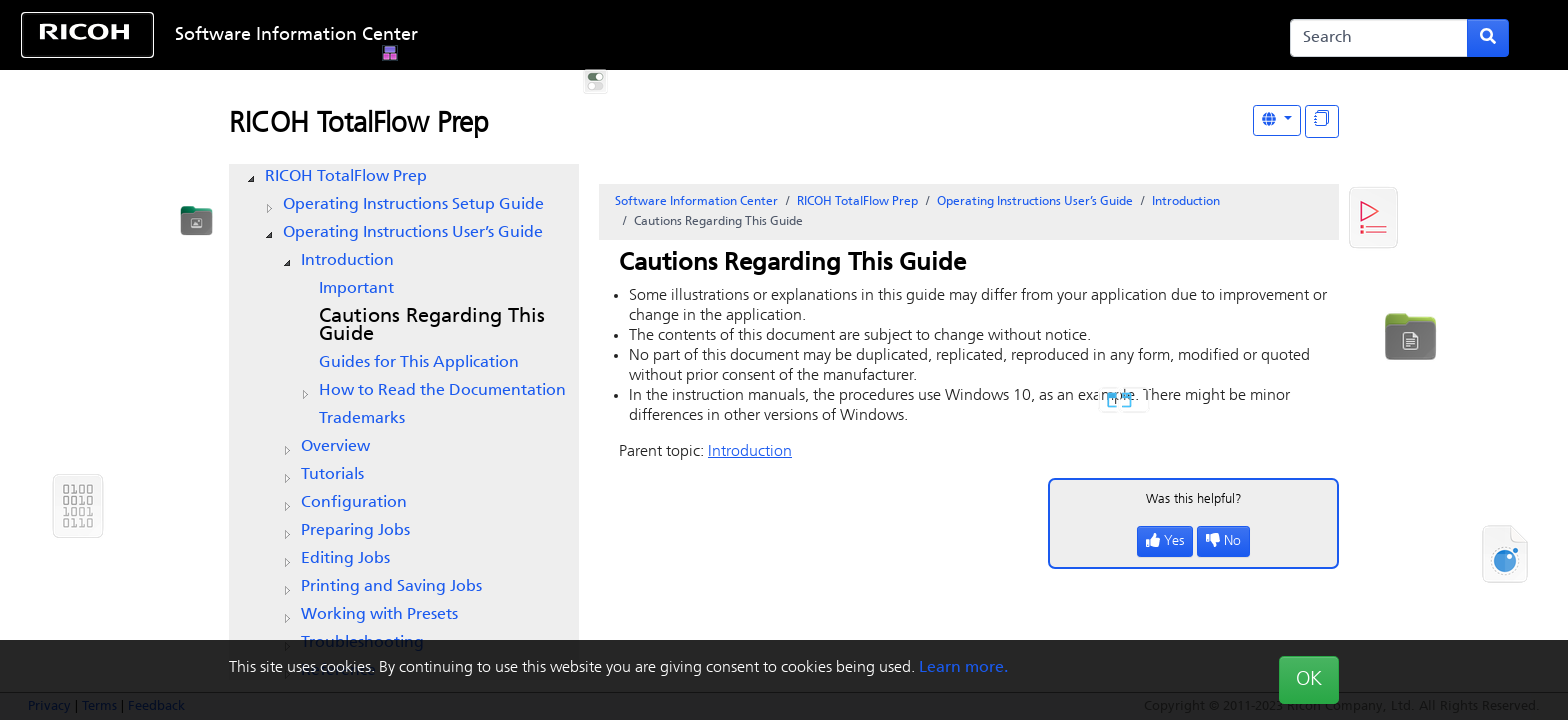  I want to click on select all items in the current view, so click(390, 53).